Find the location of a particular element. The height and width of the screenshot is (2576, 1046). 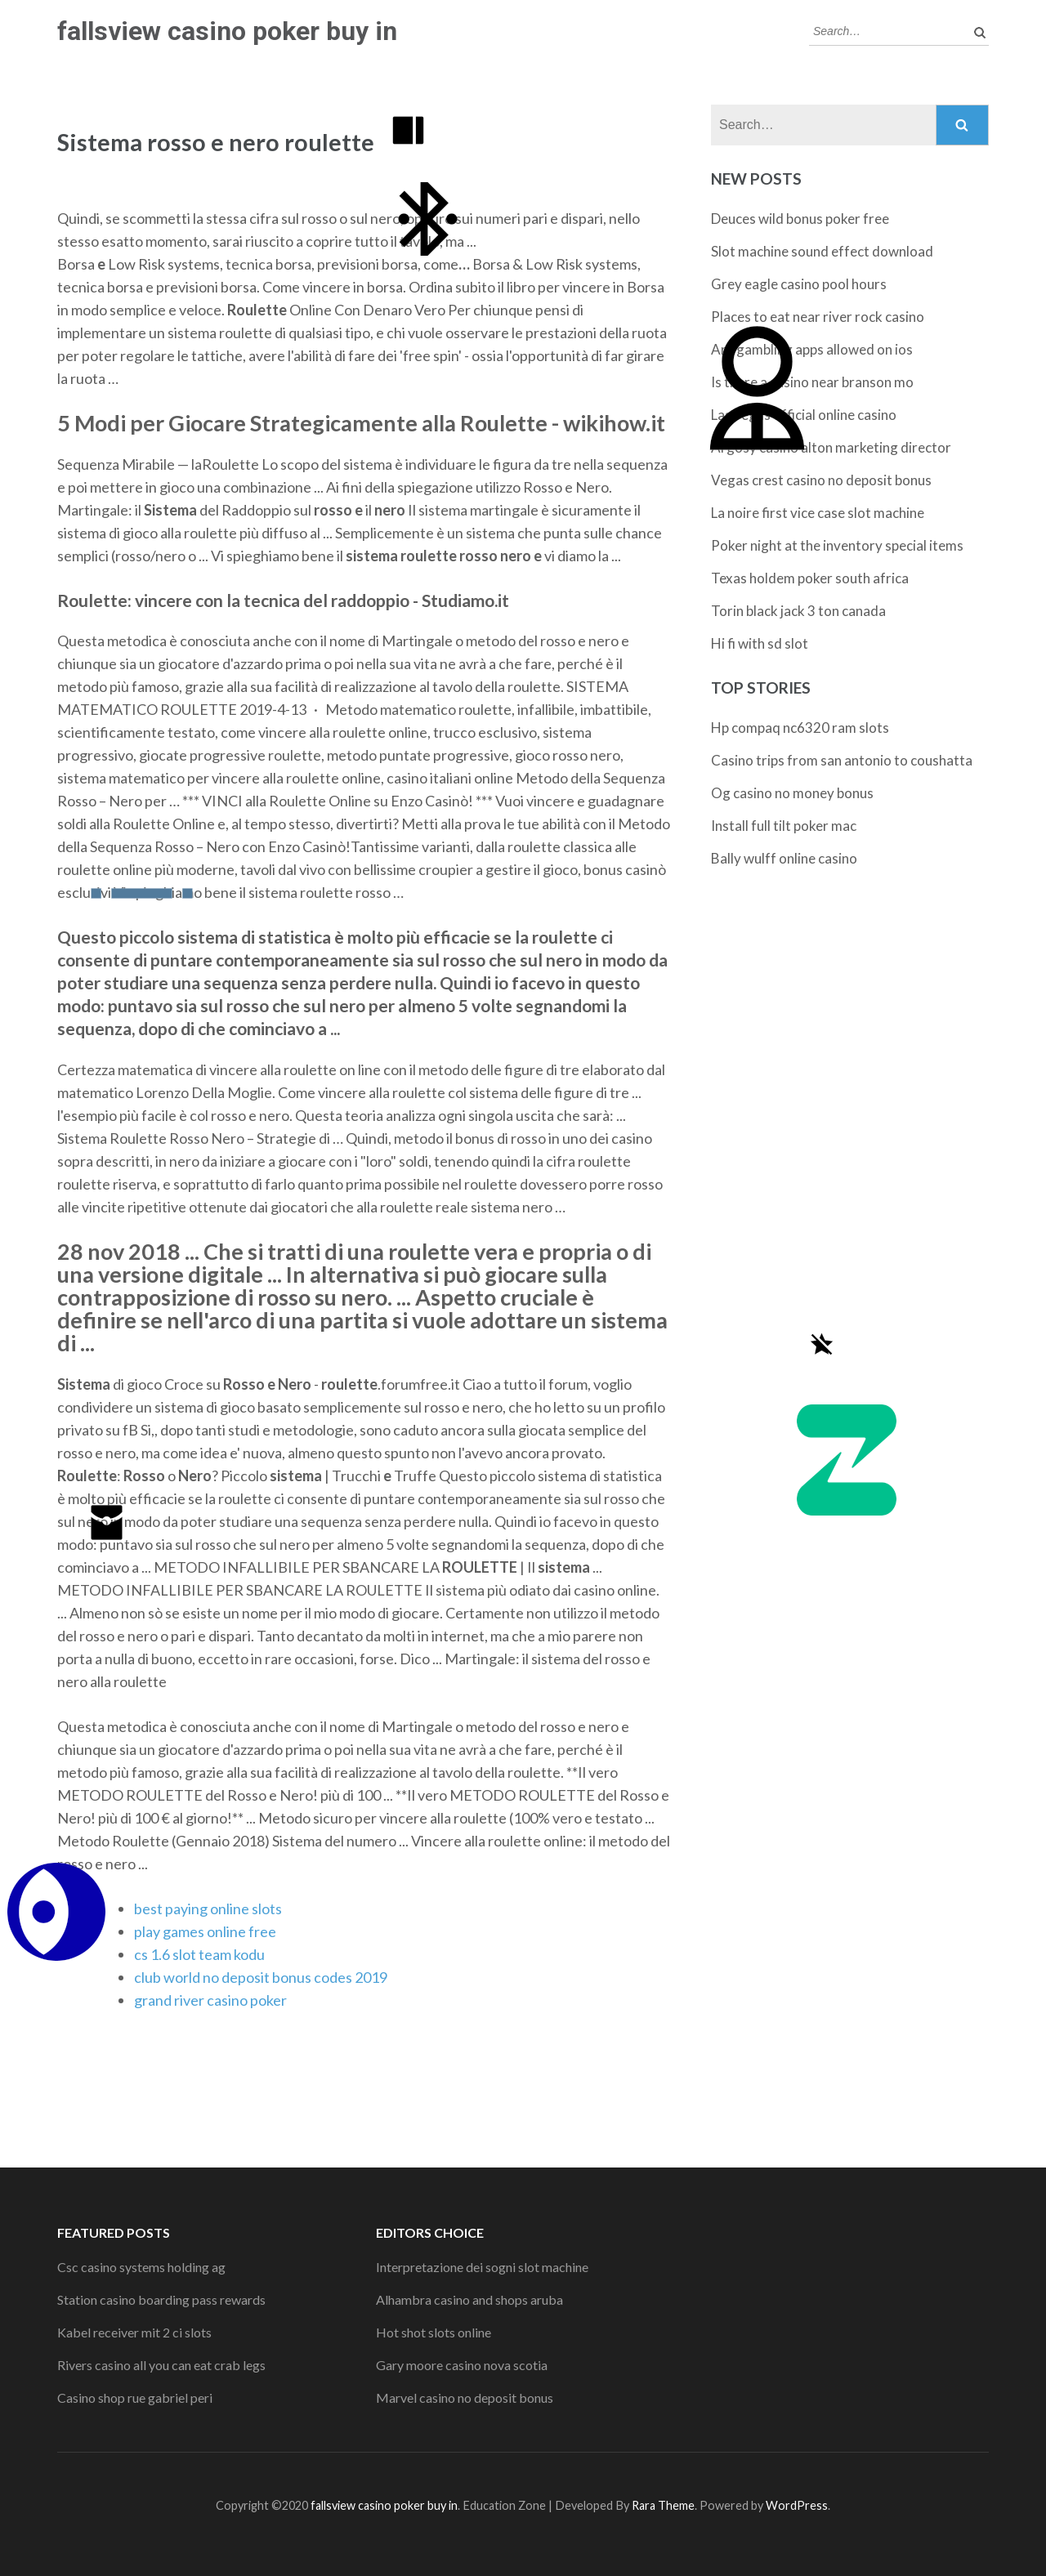

connect to a bluetooth device is located at coordinates (424, 219).